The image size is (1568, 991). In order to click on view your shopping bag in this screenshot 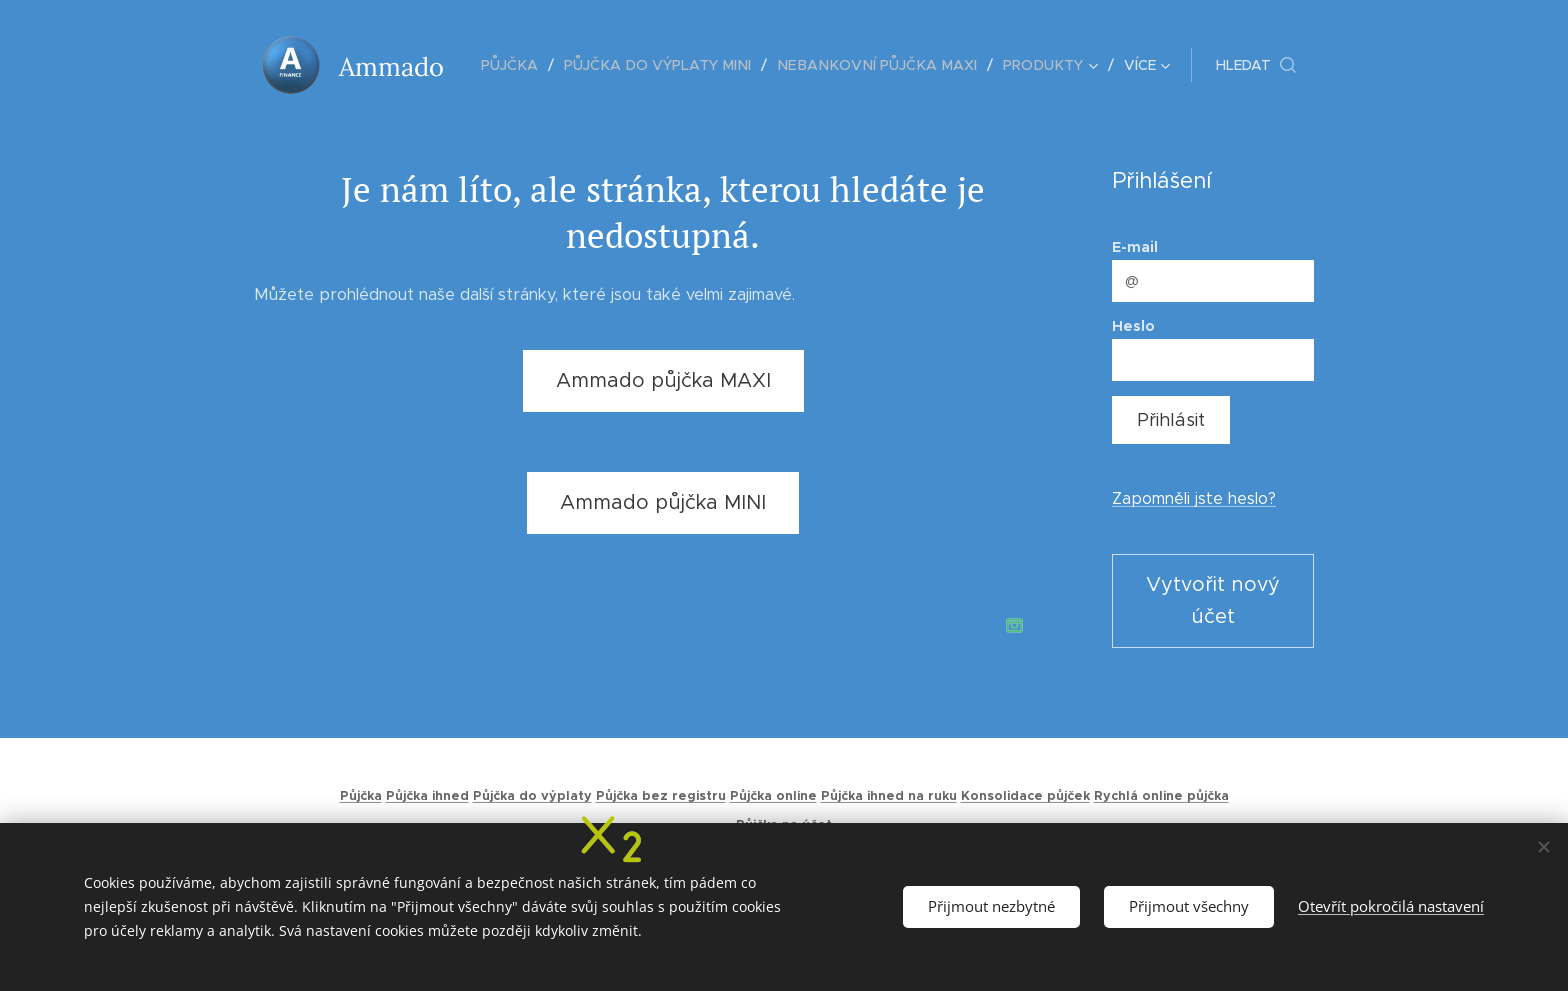, I will do `click(1014, 625)`.